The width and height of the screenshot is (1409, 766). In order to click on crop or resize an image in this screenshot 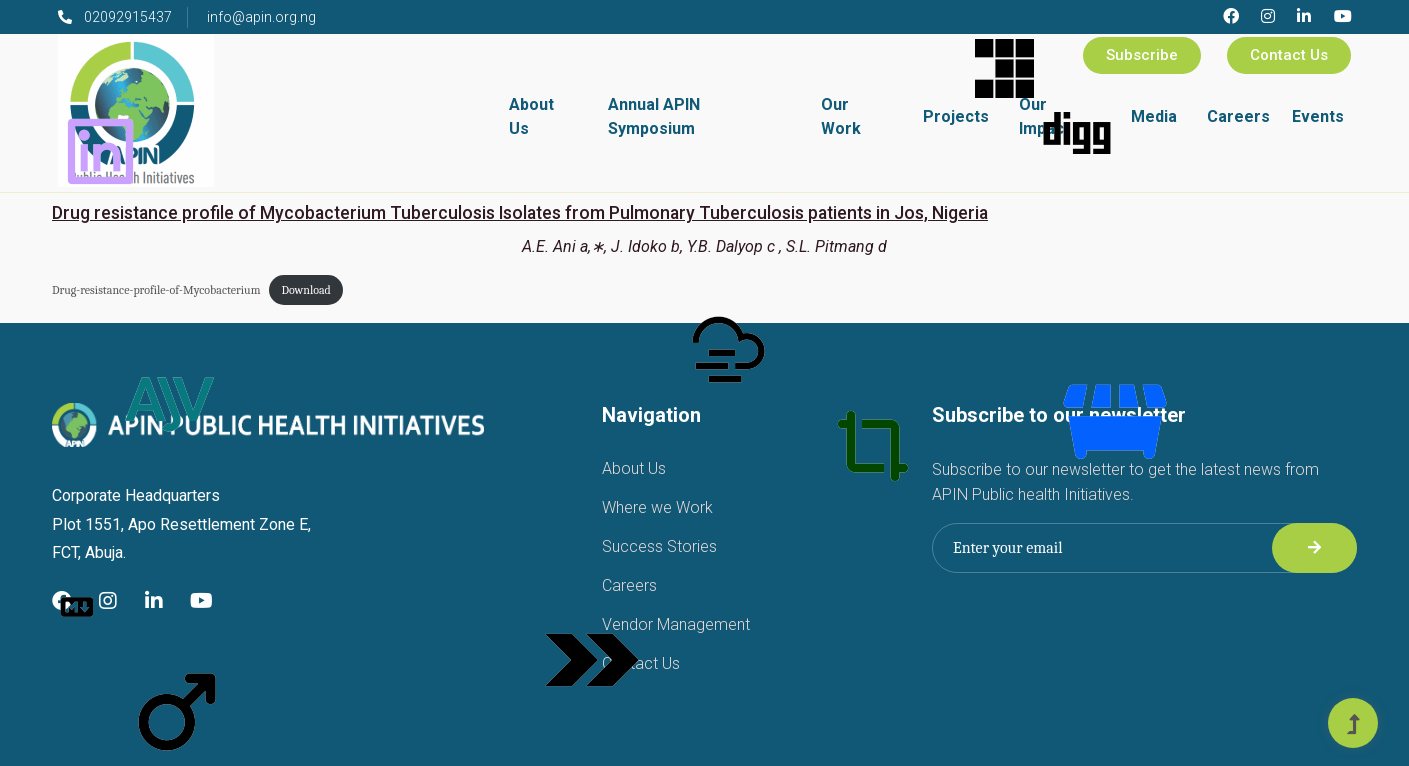, I will do `click(873, 446)`.